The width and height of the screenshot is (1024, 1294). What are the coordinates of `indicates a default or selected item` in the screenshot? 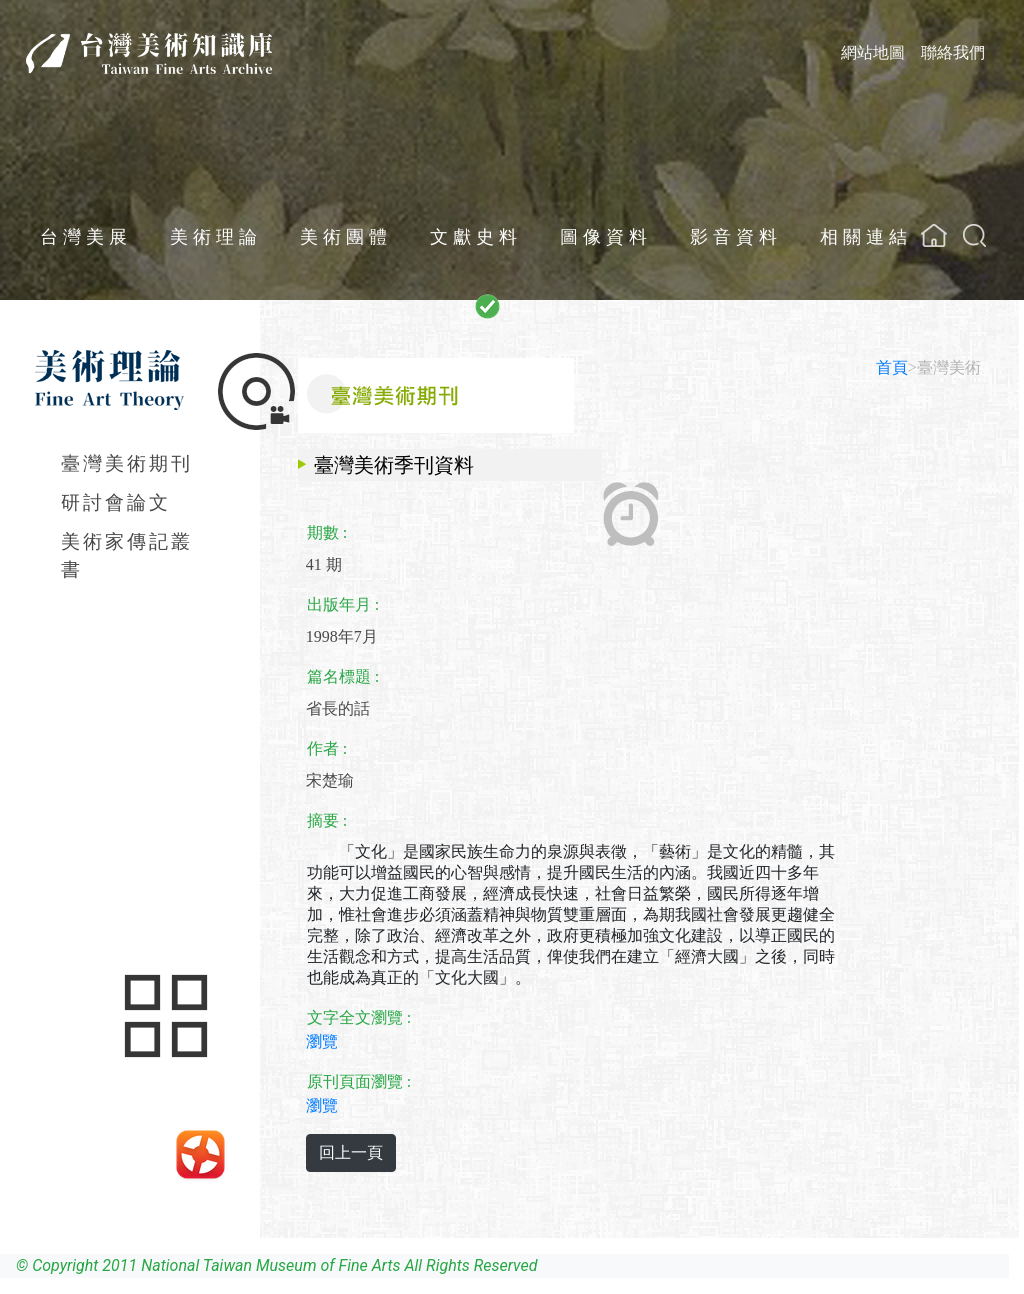 It's located at (487, 306).